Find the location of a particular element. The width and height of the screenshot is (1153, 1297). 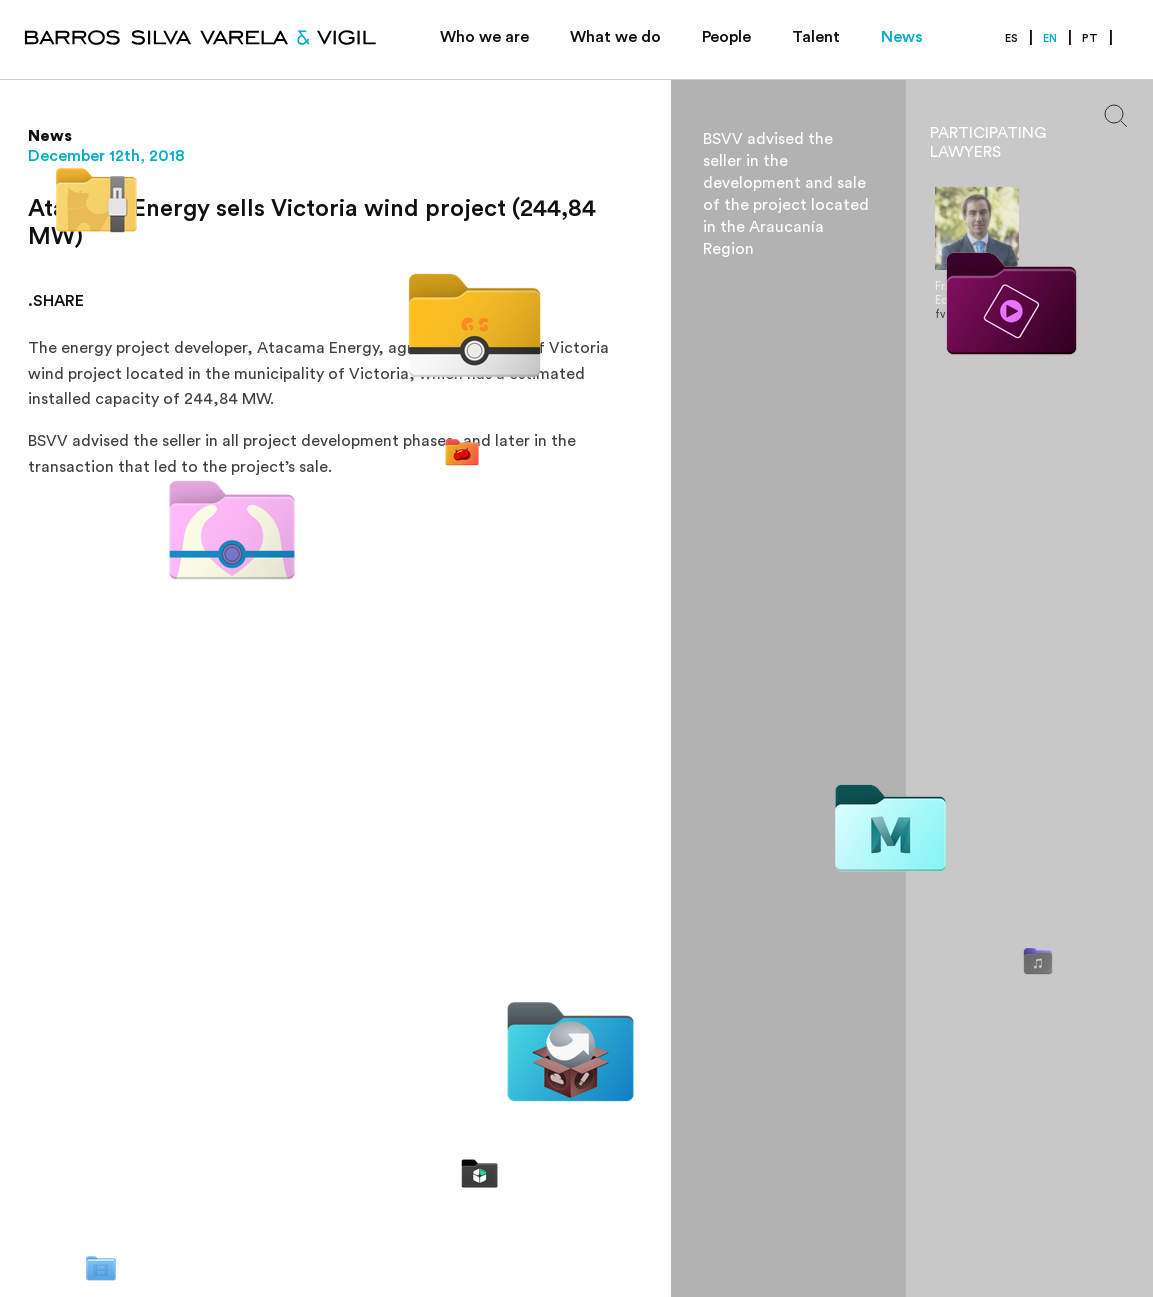

folder containing portableapps packages is located at coordinates (570, 1055).